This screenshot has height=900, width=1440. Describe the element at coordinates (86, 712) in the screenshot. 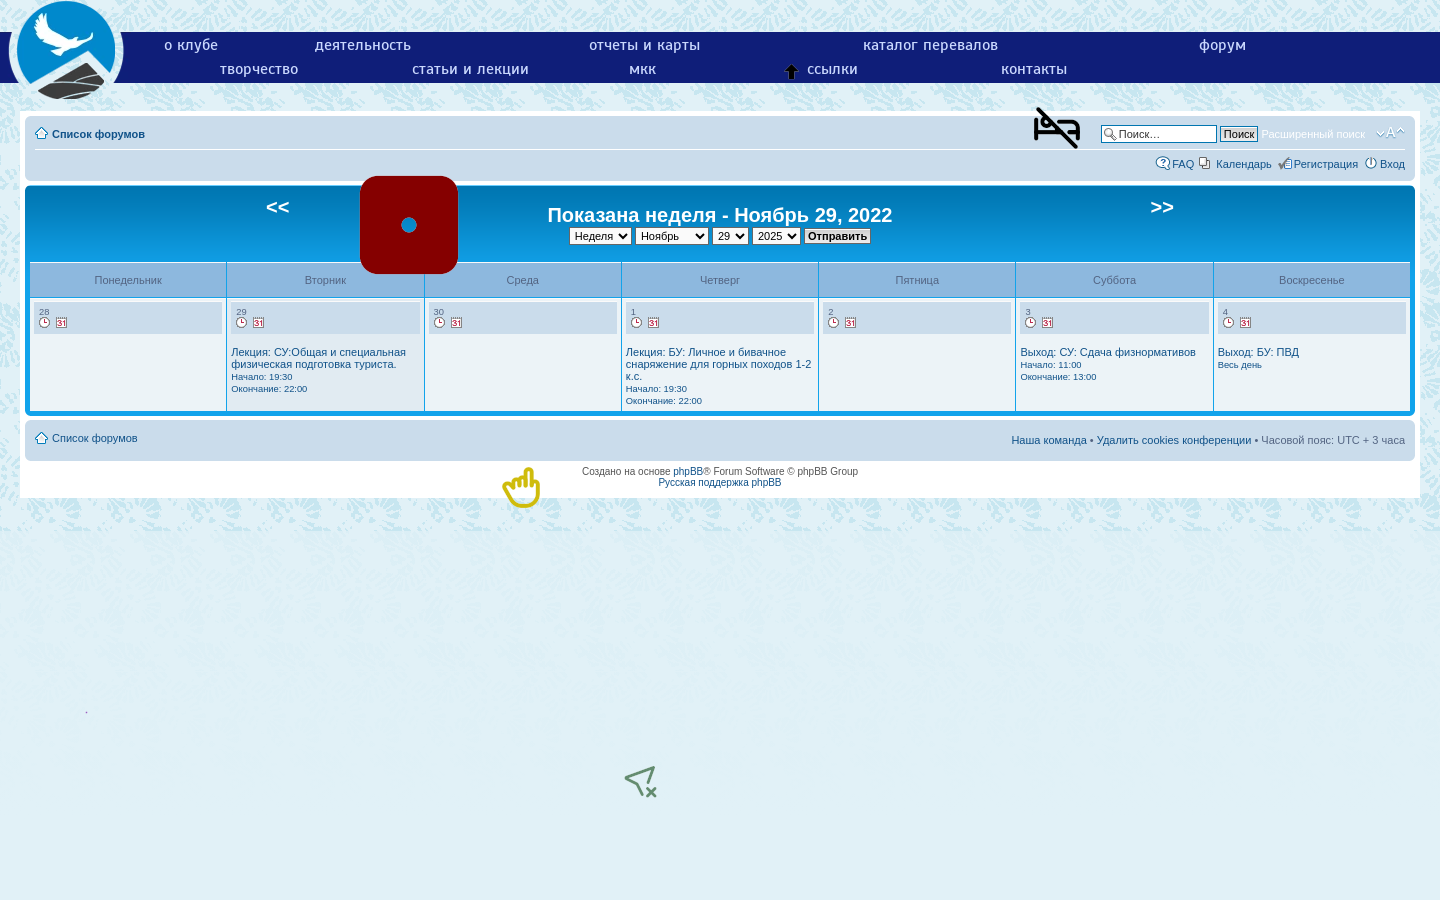

I see `indicates an unread notification or new item` at that location.